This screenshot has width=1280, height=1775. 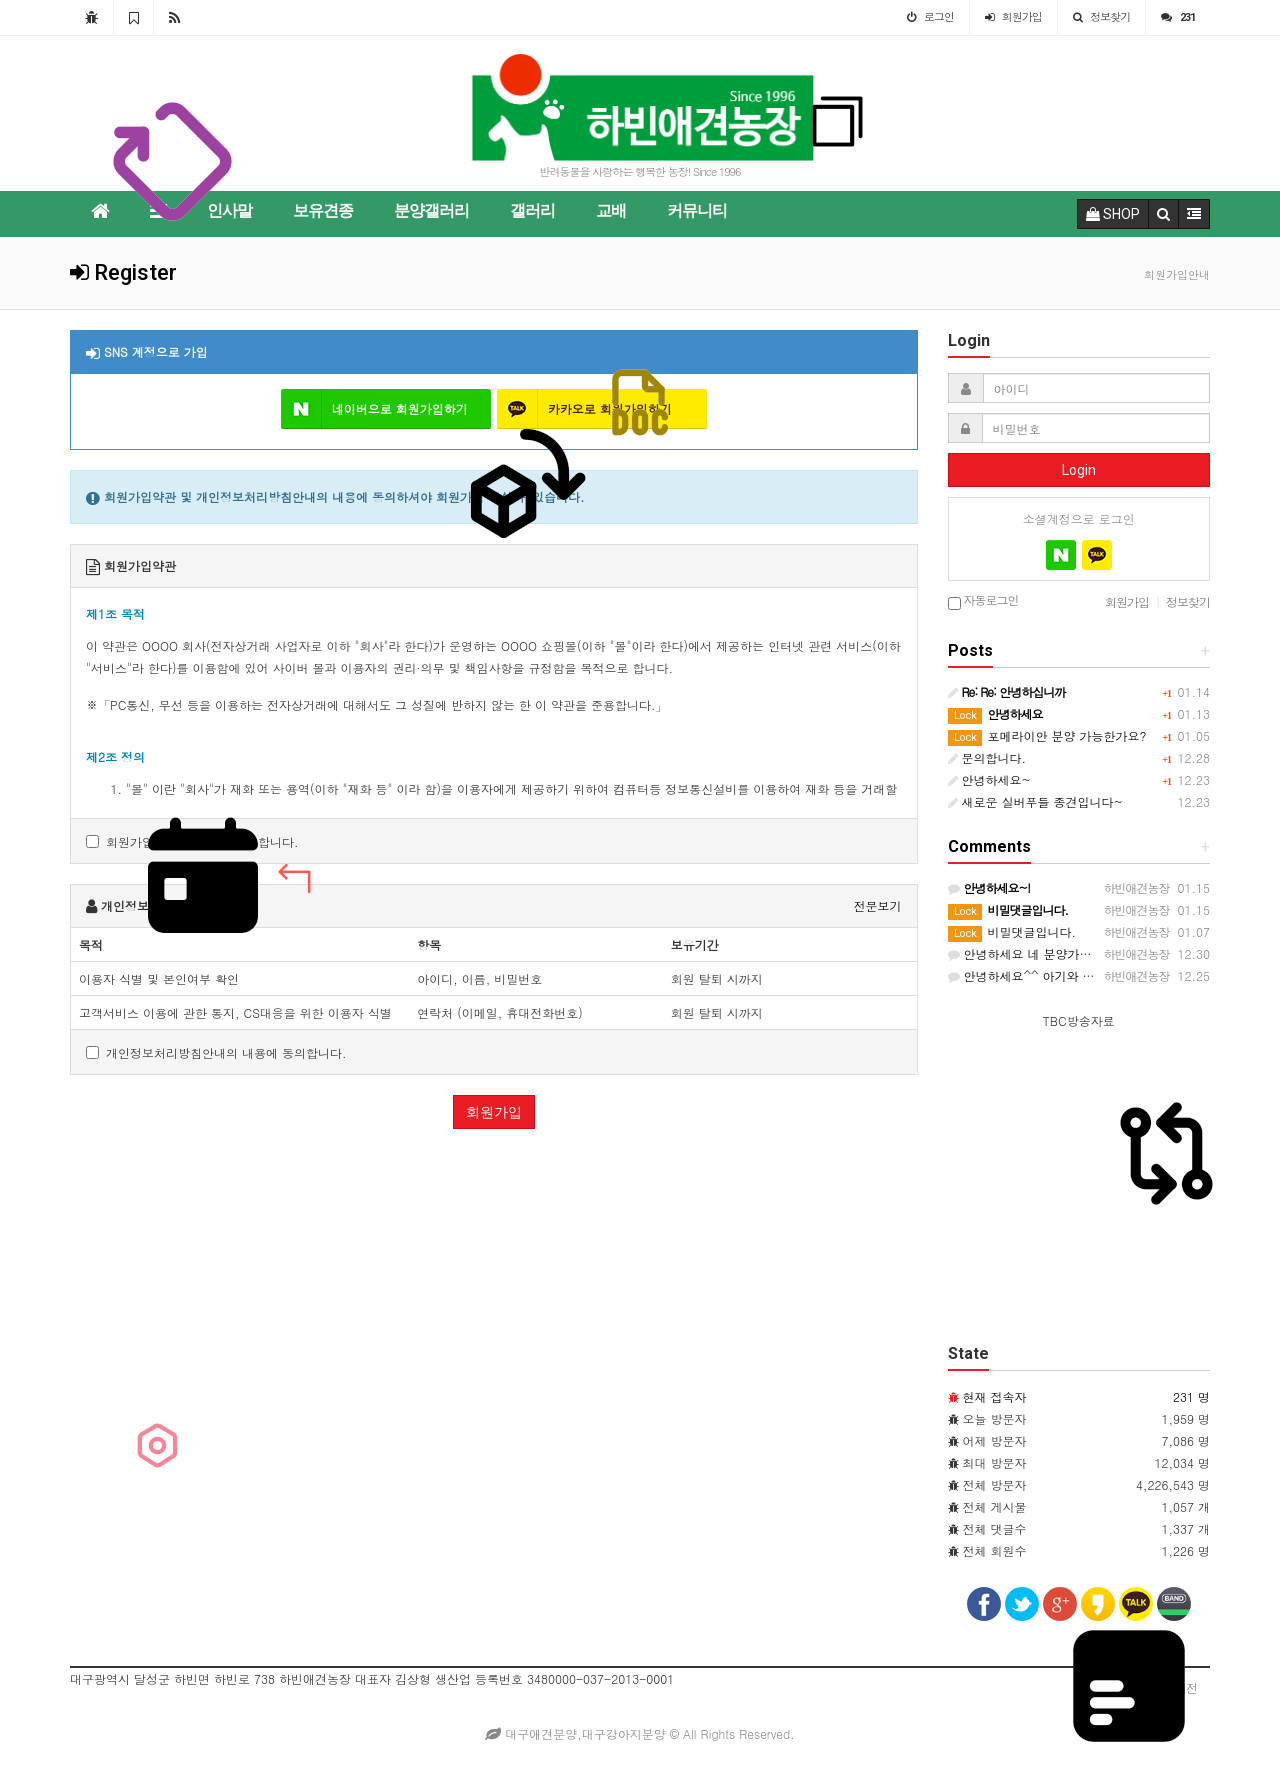 I want to click on go back to previous screen or step, so click(x=294, y=878).